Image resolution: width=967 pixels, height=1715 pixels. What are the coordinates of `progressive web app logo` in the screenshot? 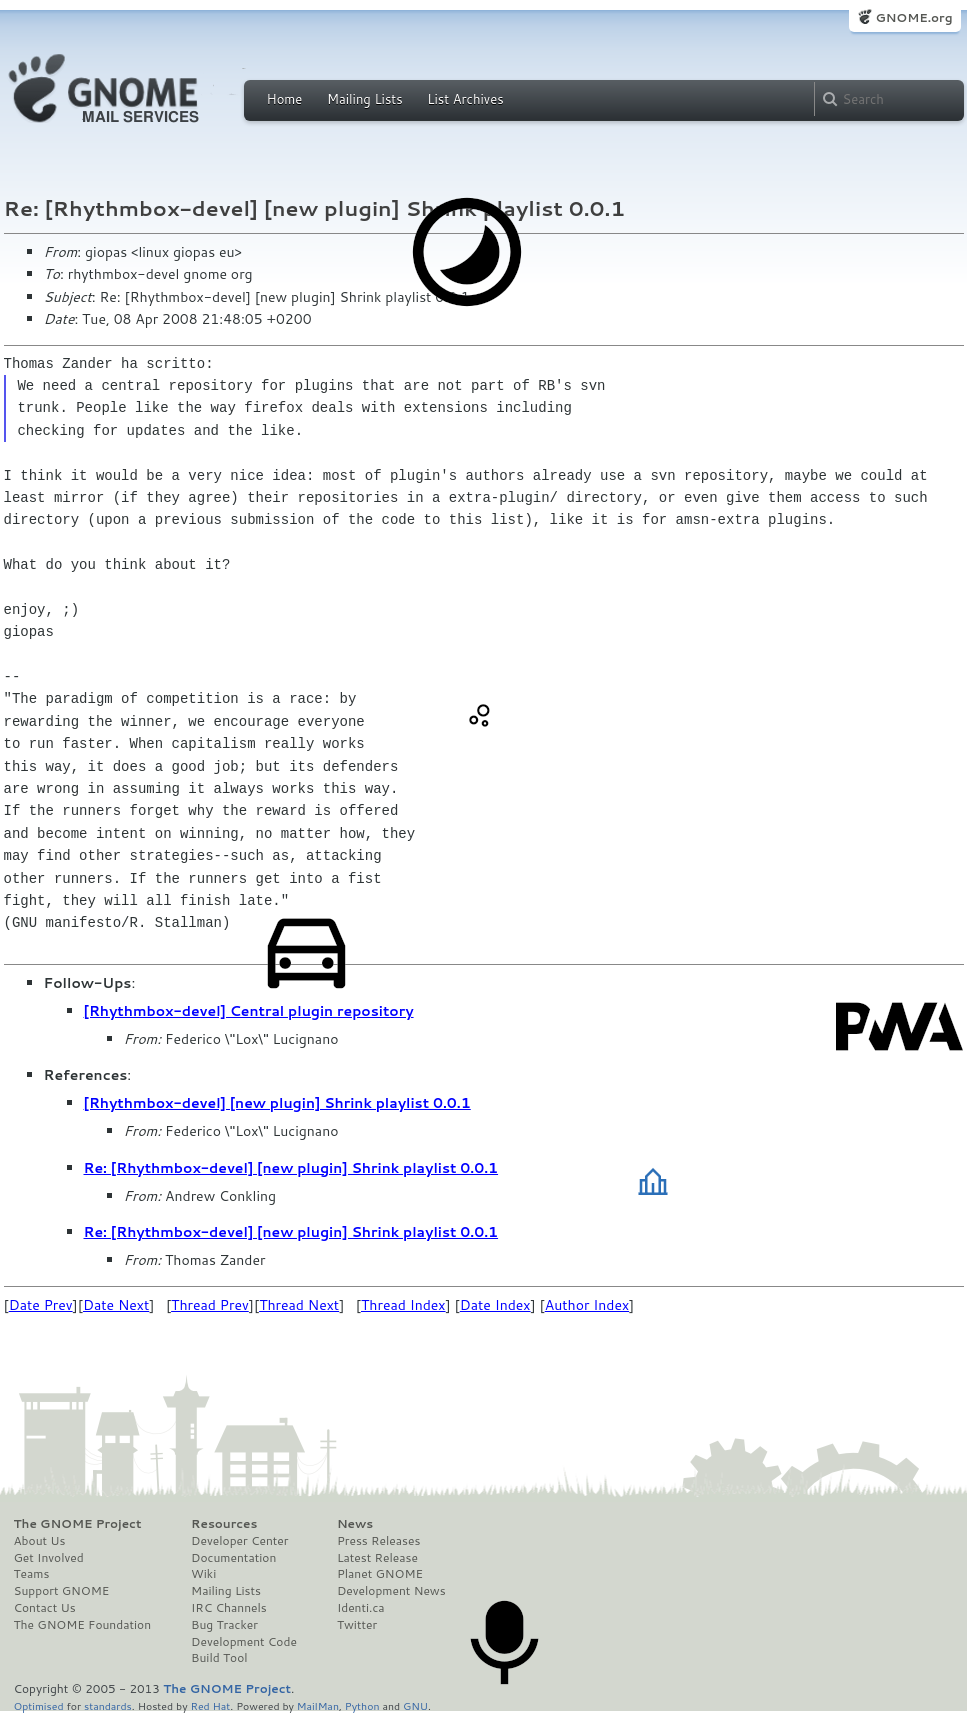 It's located at (899, 1026).